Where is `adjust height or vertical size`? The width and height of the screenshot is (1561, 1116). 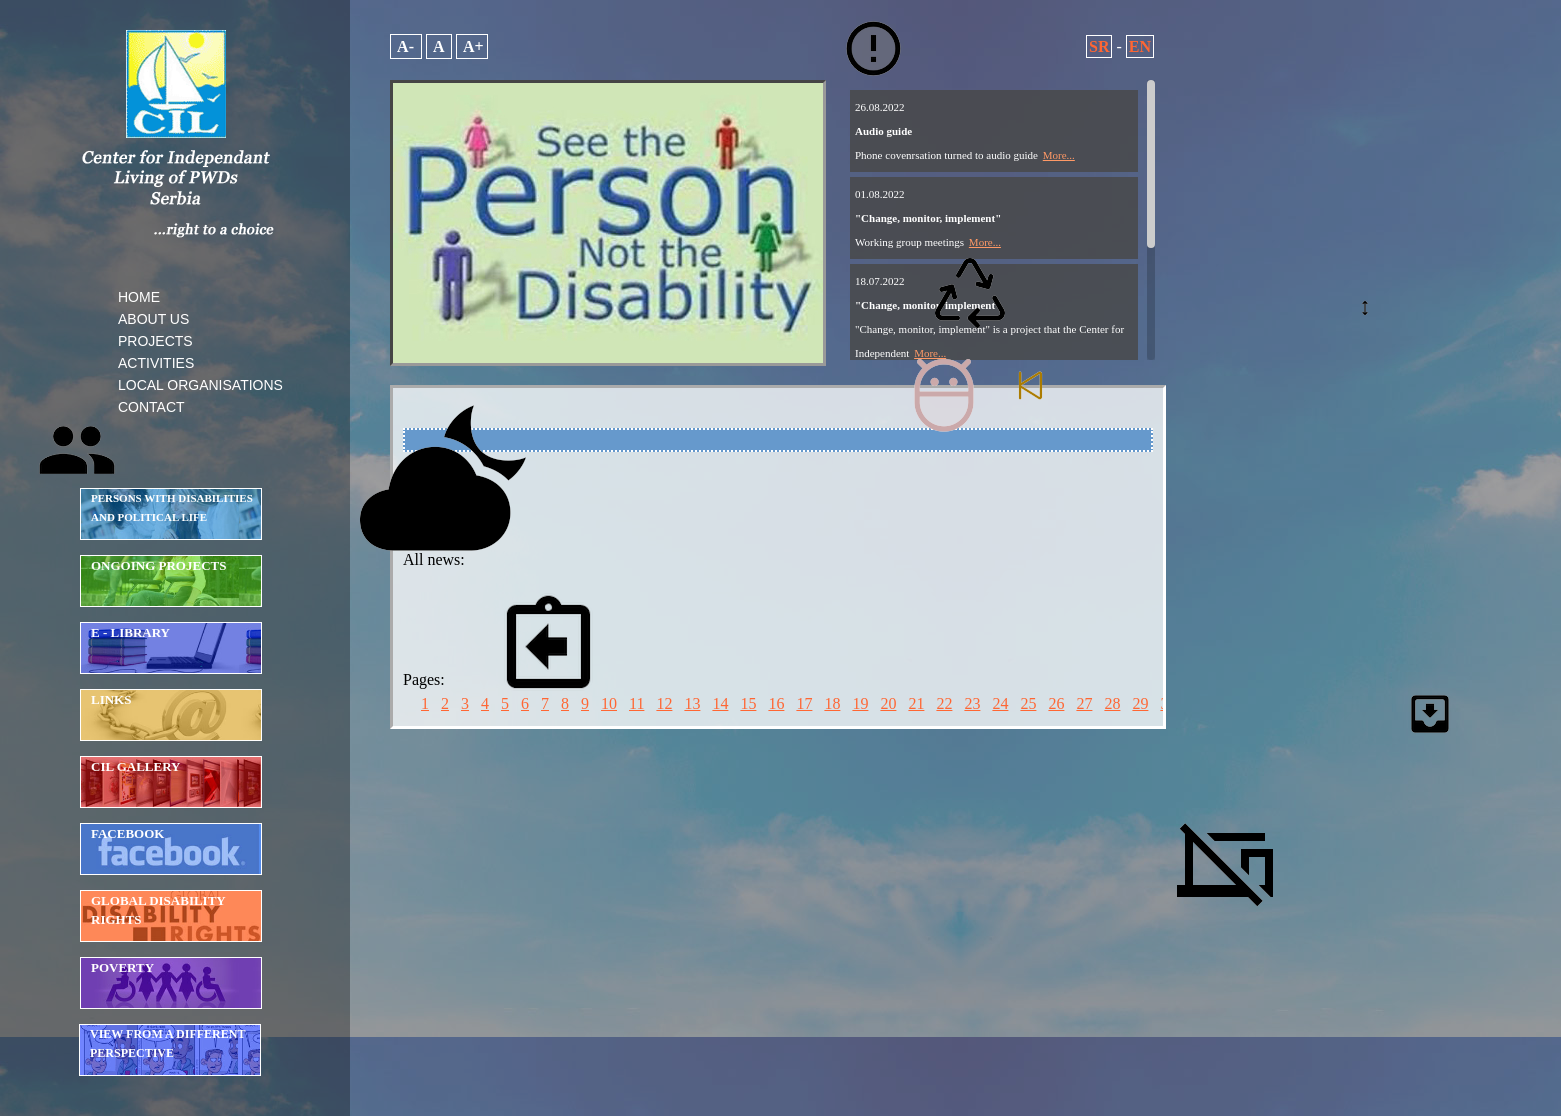 adjust height or vertical size is located at coordinates (1365, 308).